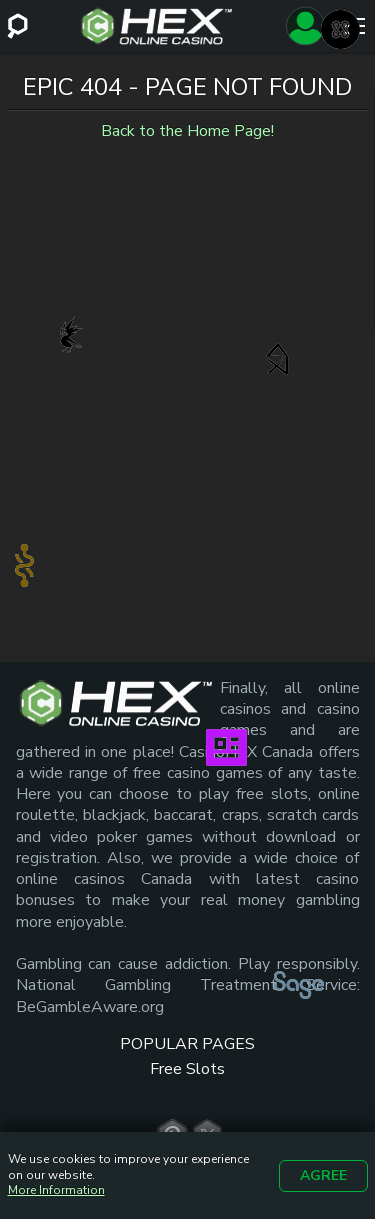 The image size is (375, 1219). I want to click on open the StyleShare app, so click(340, 29).